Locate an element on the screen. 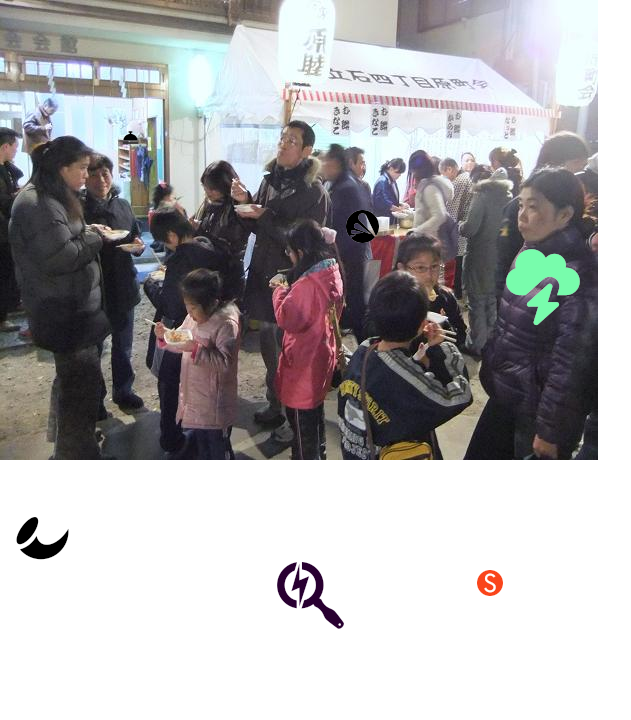 This screenshot has height=720, width=631. request concierge or front desk assistance is located at coordinates (130, 137).